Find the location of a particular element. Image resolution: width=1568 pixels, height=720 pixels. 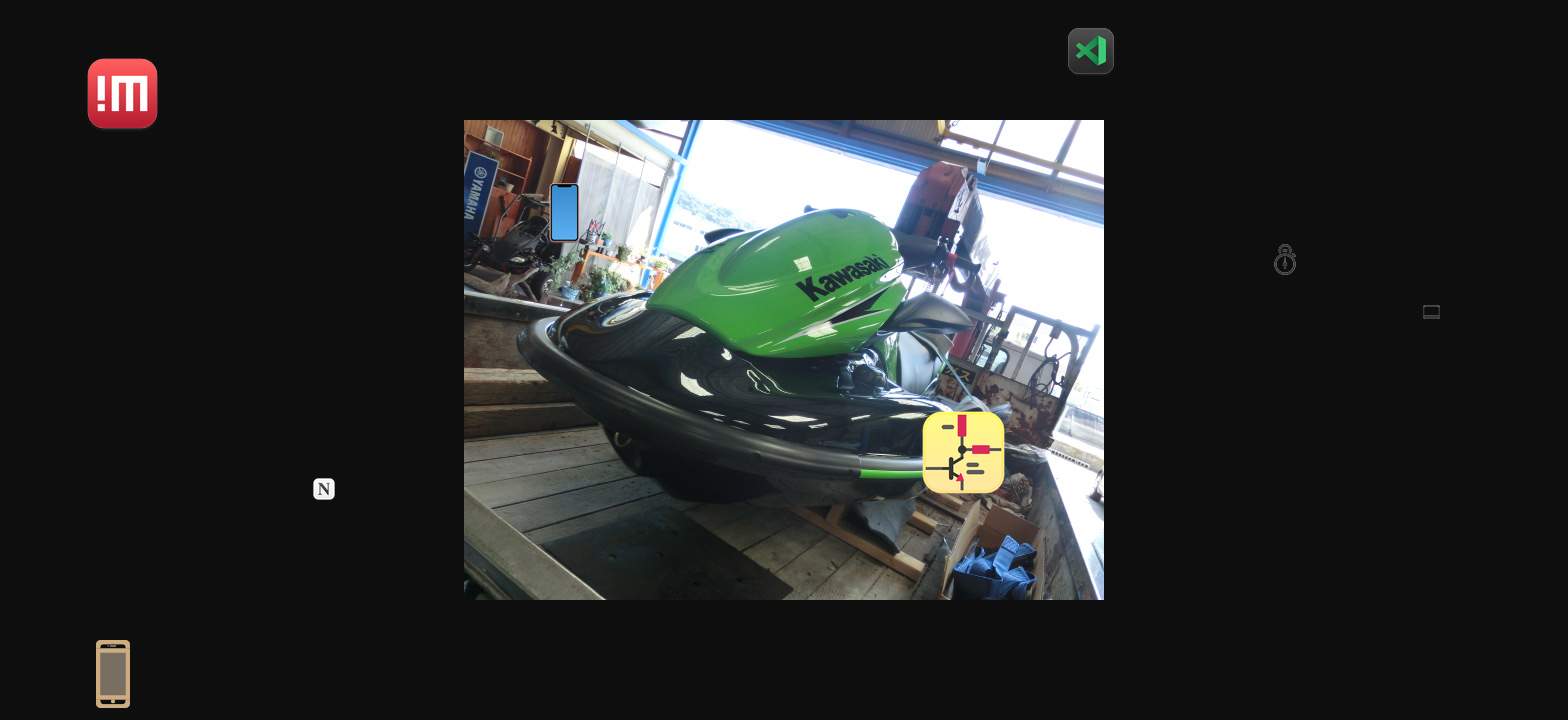

open system profiler to analyze performance is located at coordinates (1285, 260).